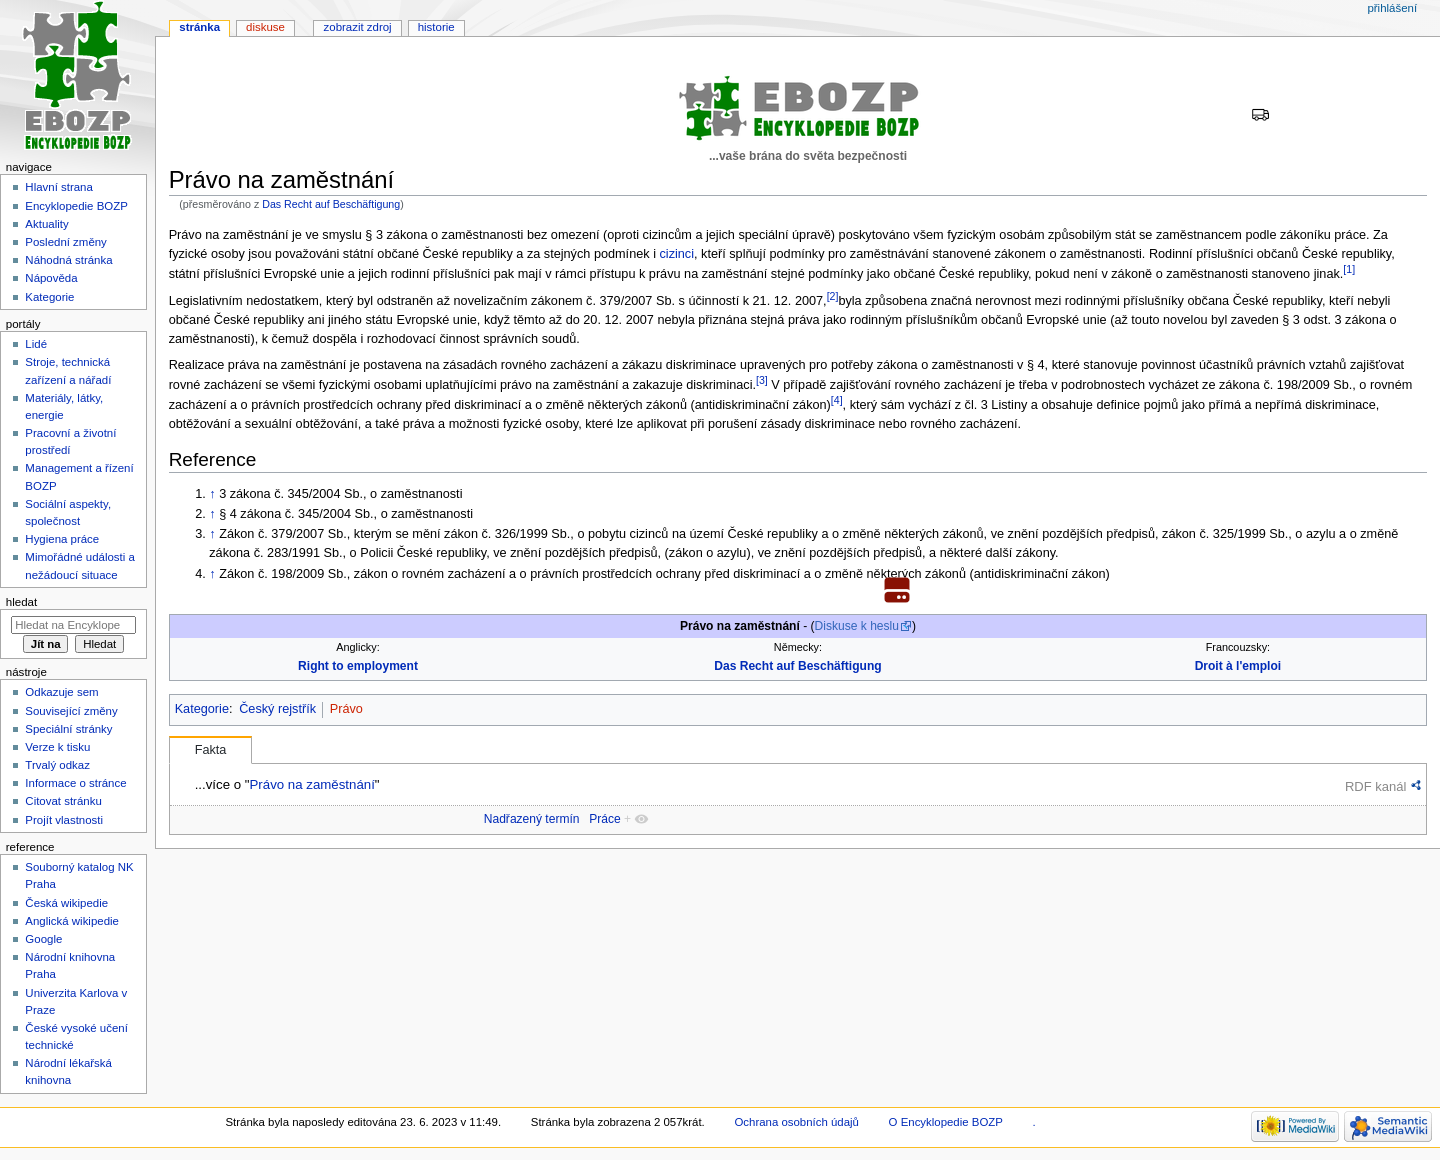 The height and width of the screenshot is (1160, 1440). Describe the element at coordinates (897, 590) in the screenshot. I see `access local storage or drive settings` at that location.